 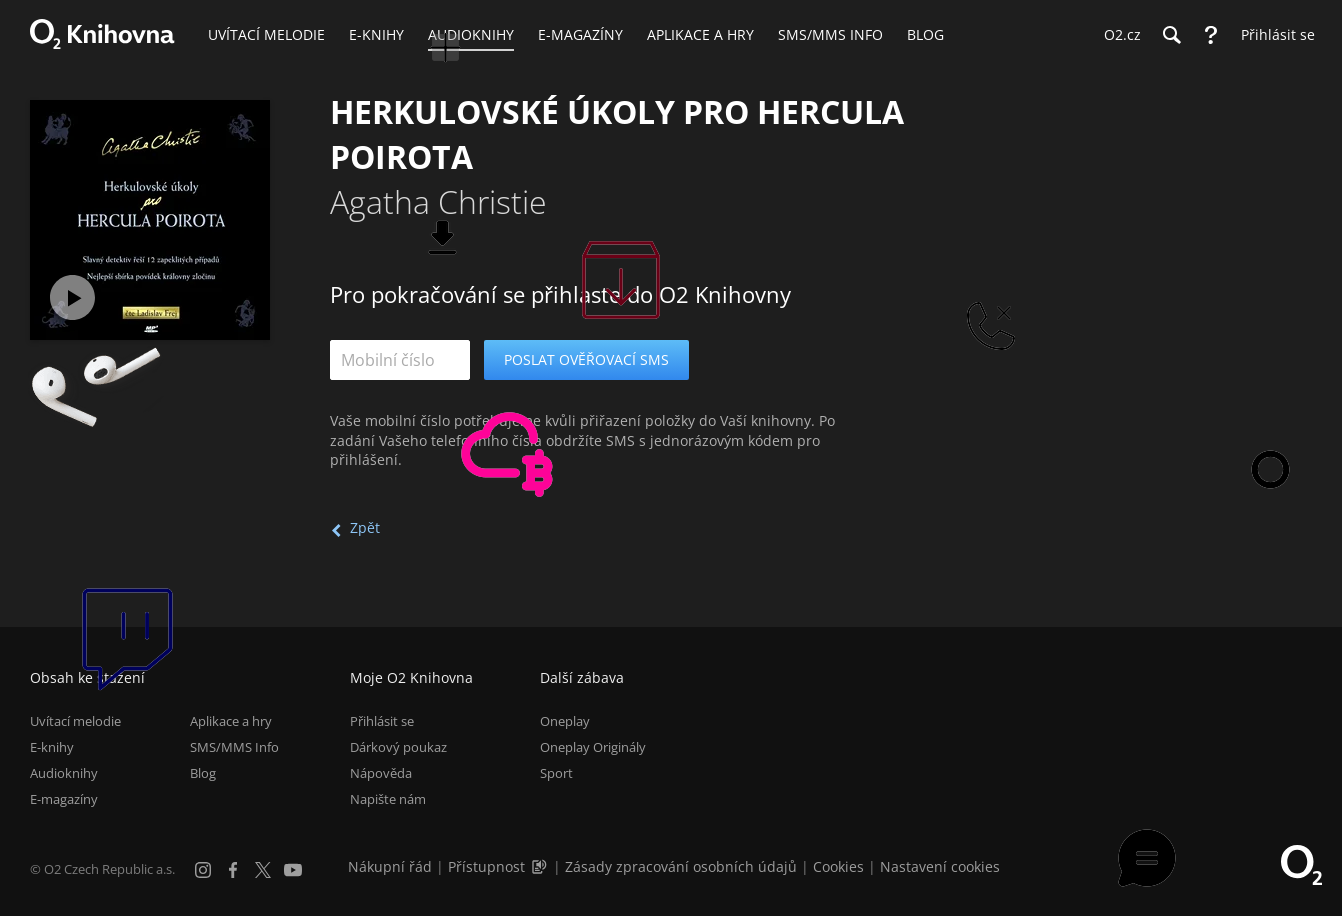 What do you see at coordinates (1147, 858) in the screenshot?
I see `open chat or messaging` at bounding box center [1147, 858].